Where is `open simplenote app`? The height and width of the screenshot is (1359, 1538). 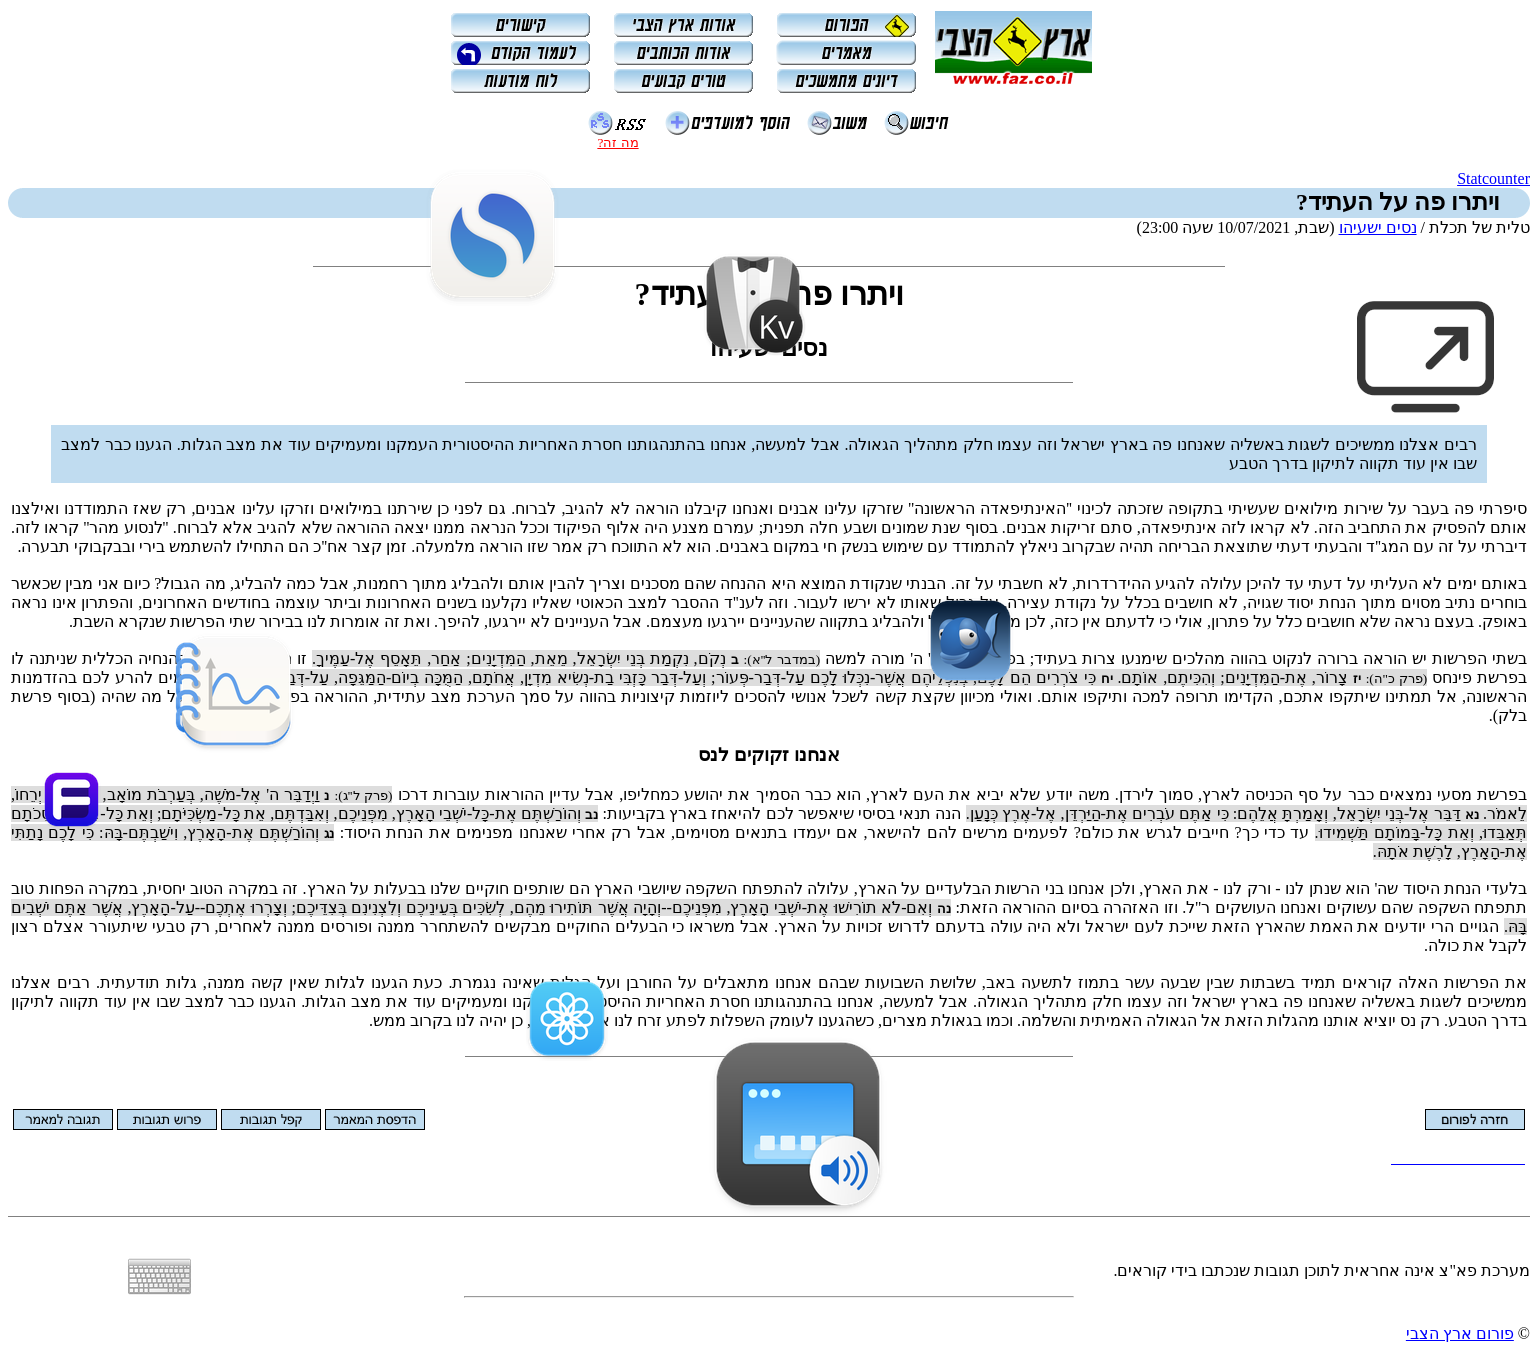 open simplenote app is located at coordinates (492, 235).